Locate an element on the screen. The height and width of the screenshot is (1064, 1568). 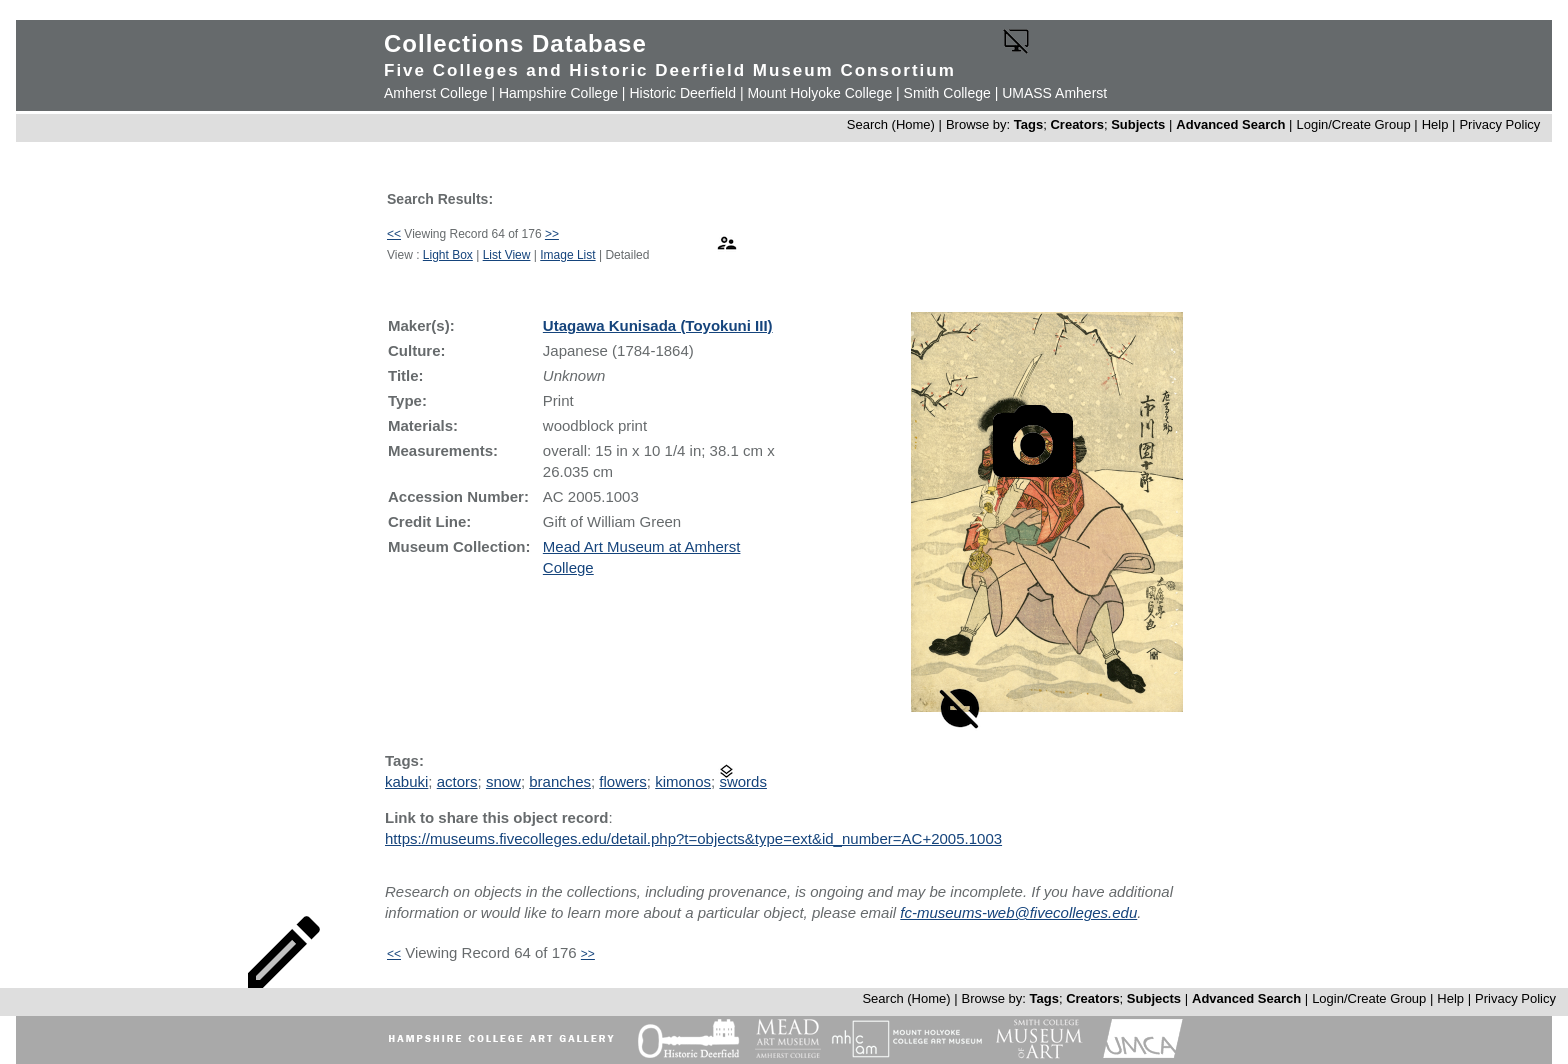
edit or modify content is located at coordinates (284, 952).